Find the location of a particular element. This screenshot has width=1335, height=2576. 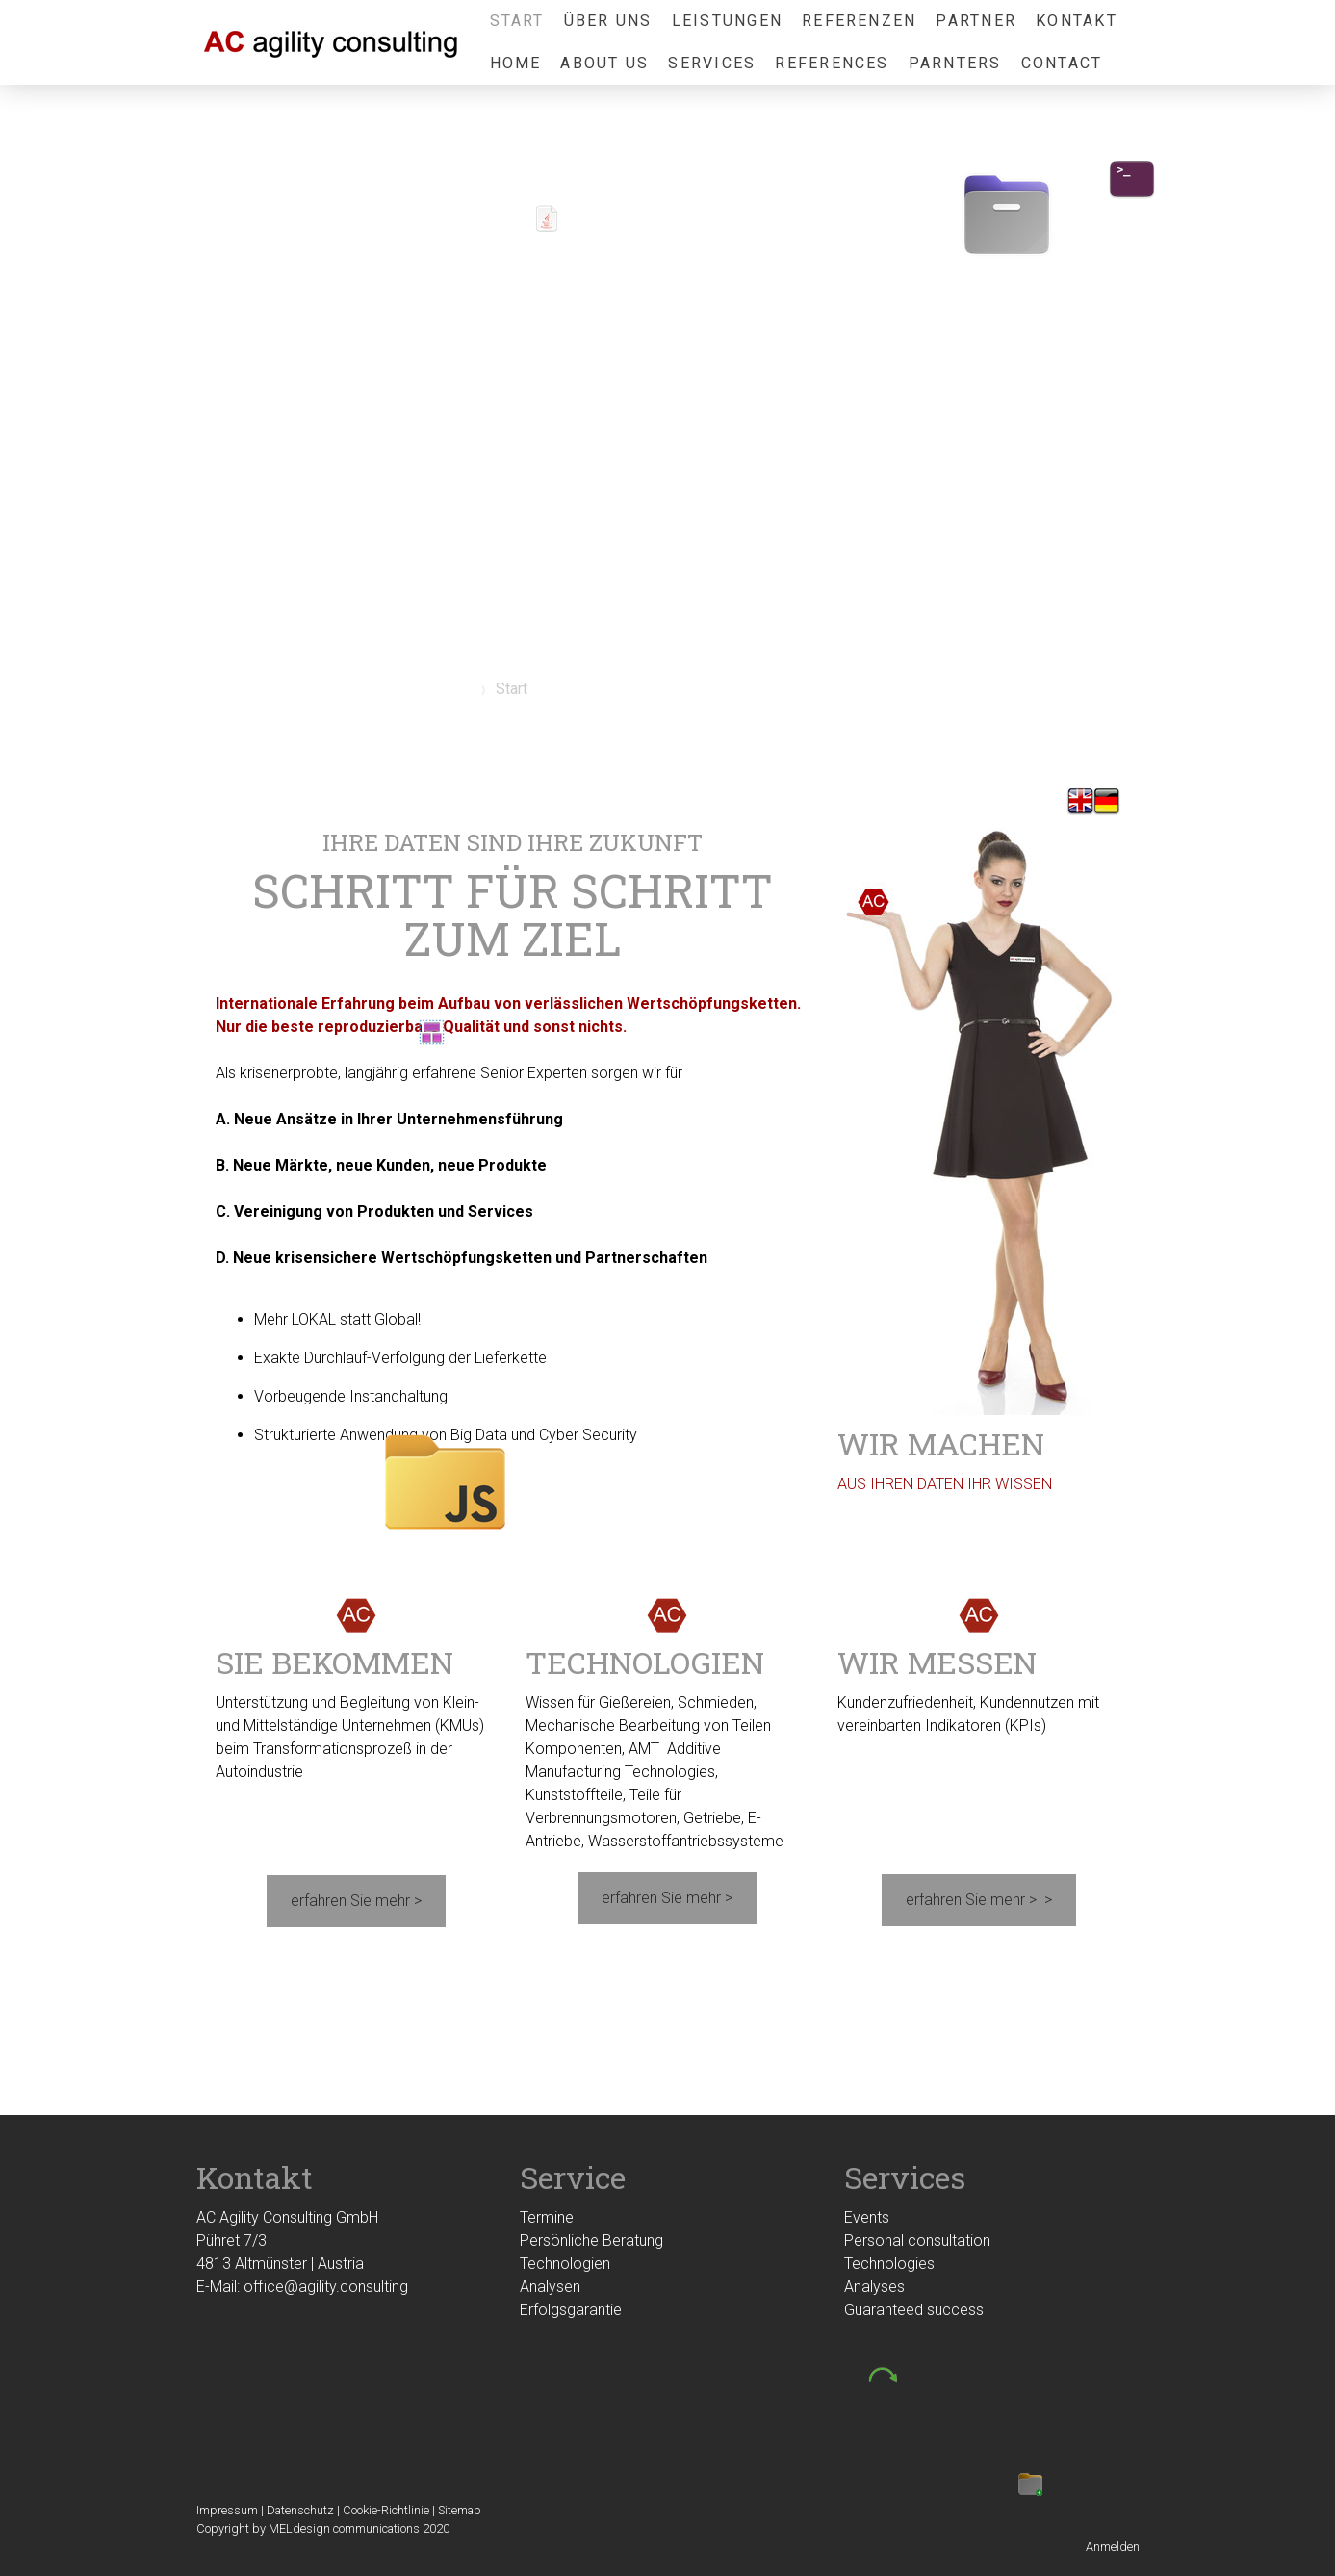

select all items in the current view is located at coordinates (431, 1032).